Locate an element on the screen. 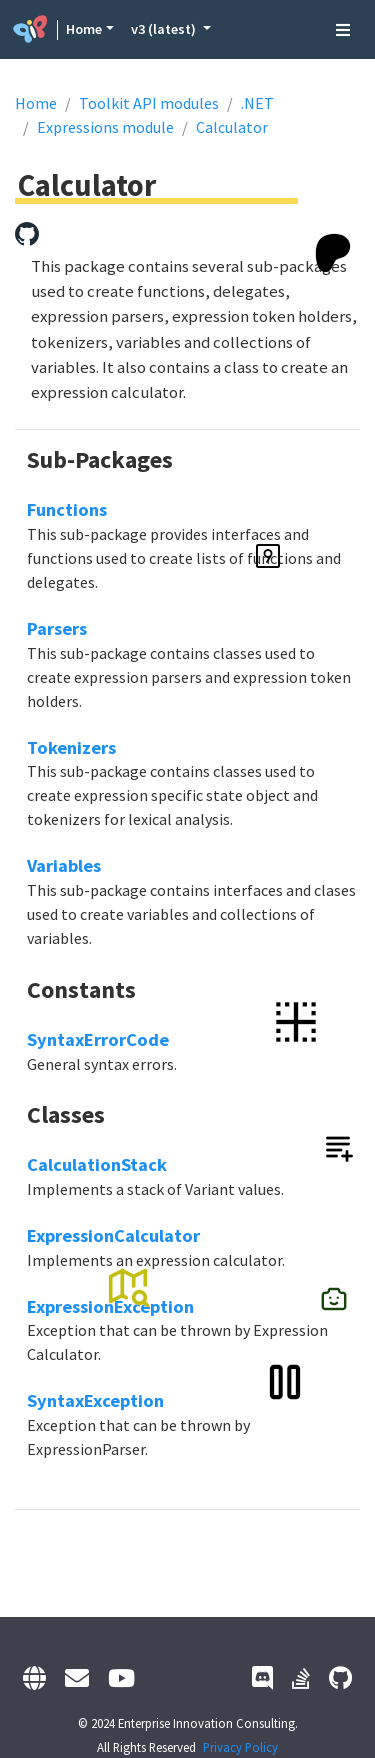 Image resolution: width=375 pixels, height=1758 pixels. add new text or text field is located at coordinates (338, 1147).